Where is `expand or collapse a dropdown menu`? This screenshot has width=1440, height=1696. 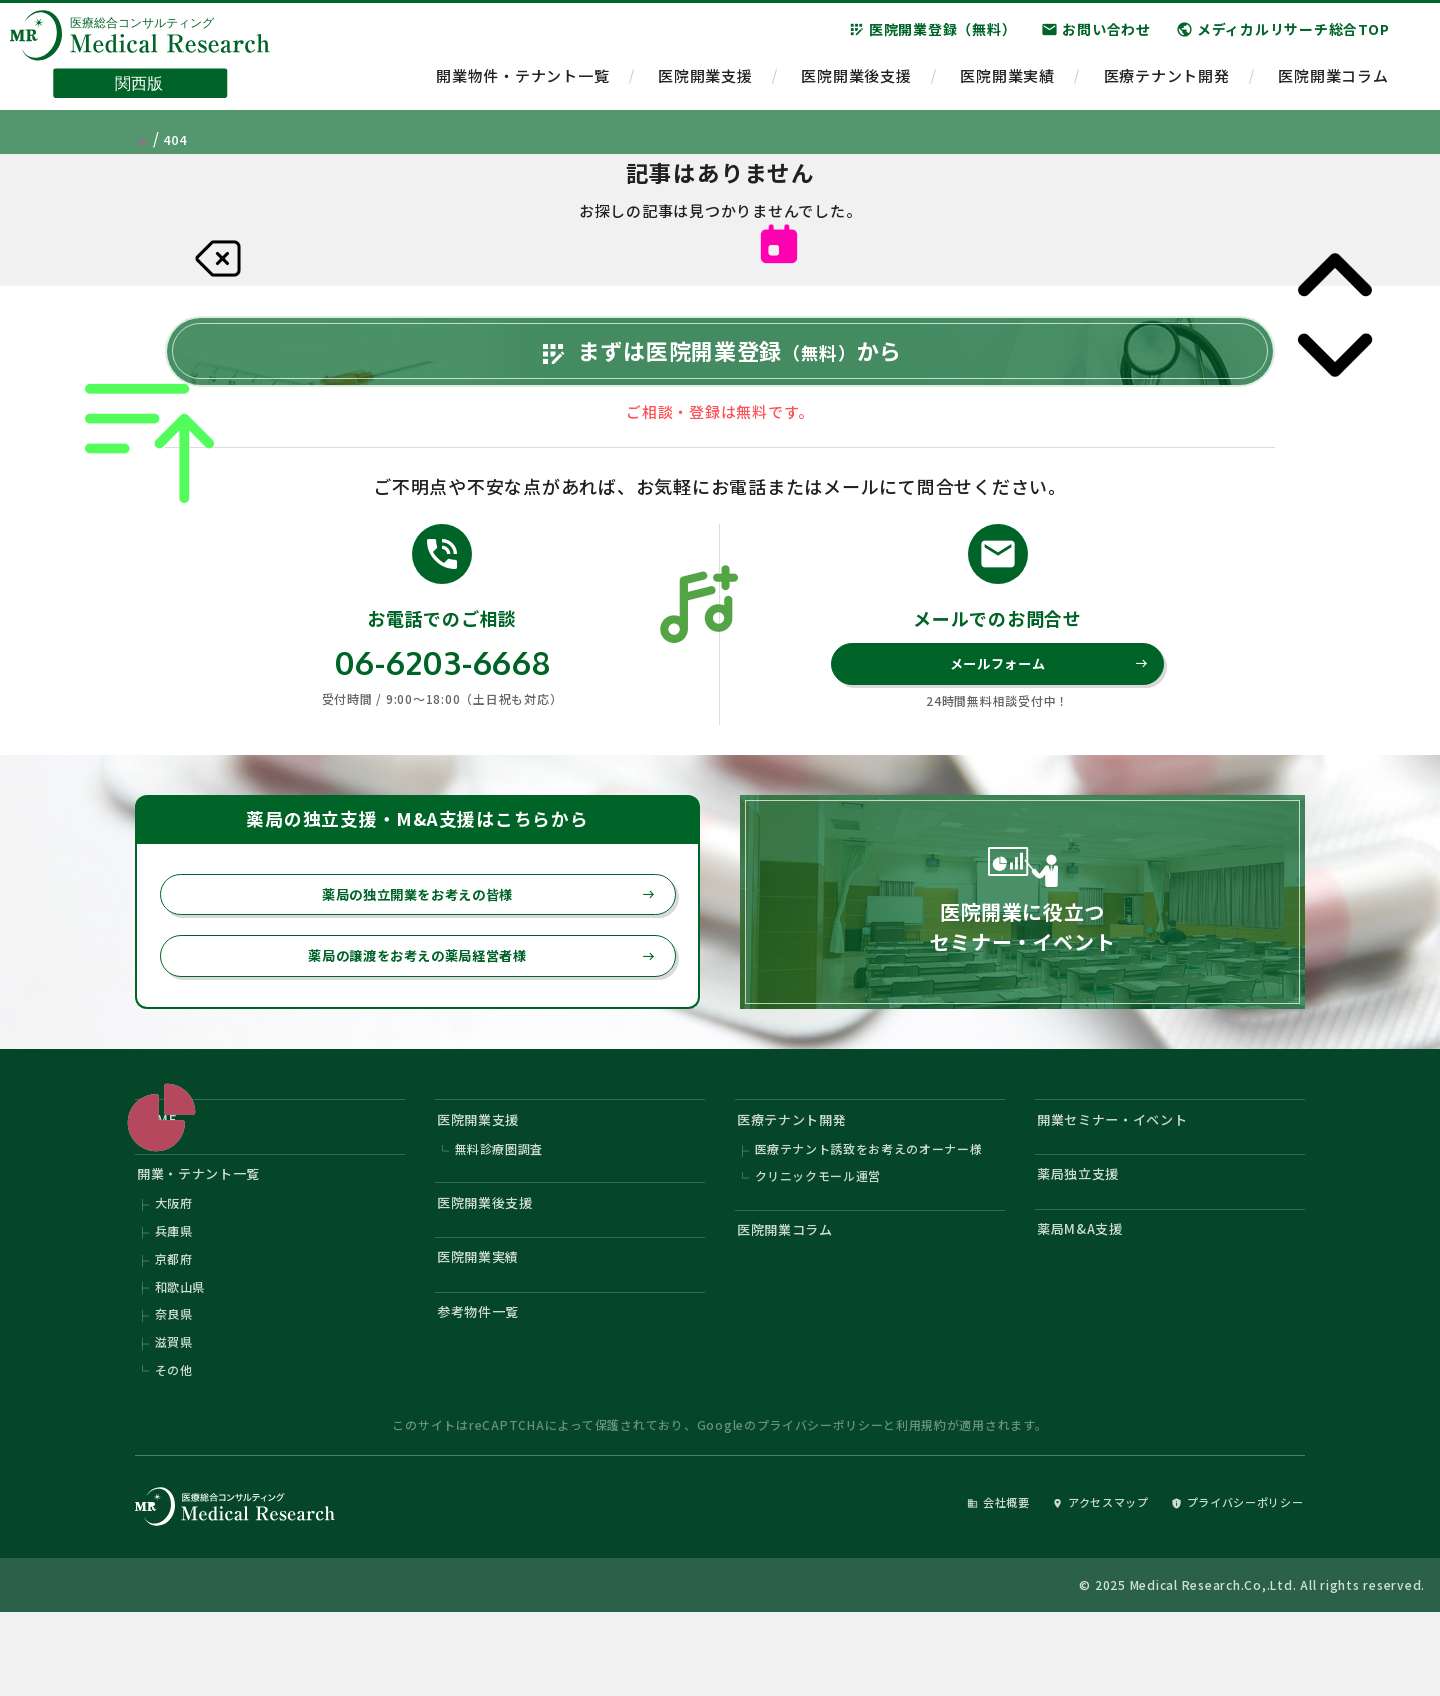
expand or collapse a dropdown menu is located at coordinates (1335, 315).